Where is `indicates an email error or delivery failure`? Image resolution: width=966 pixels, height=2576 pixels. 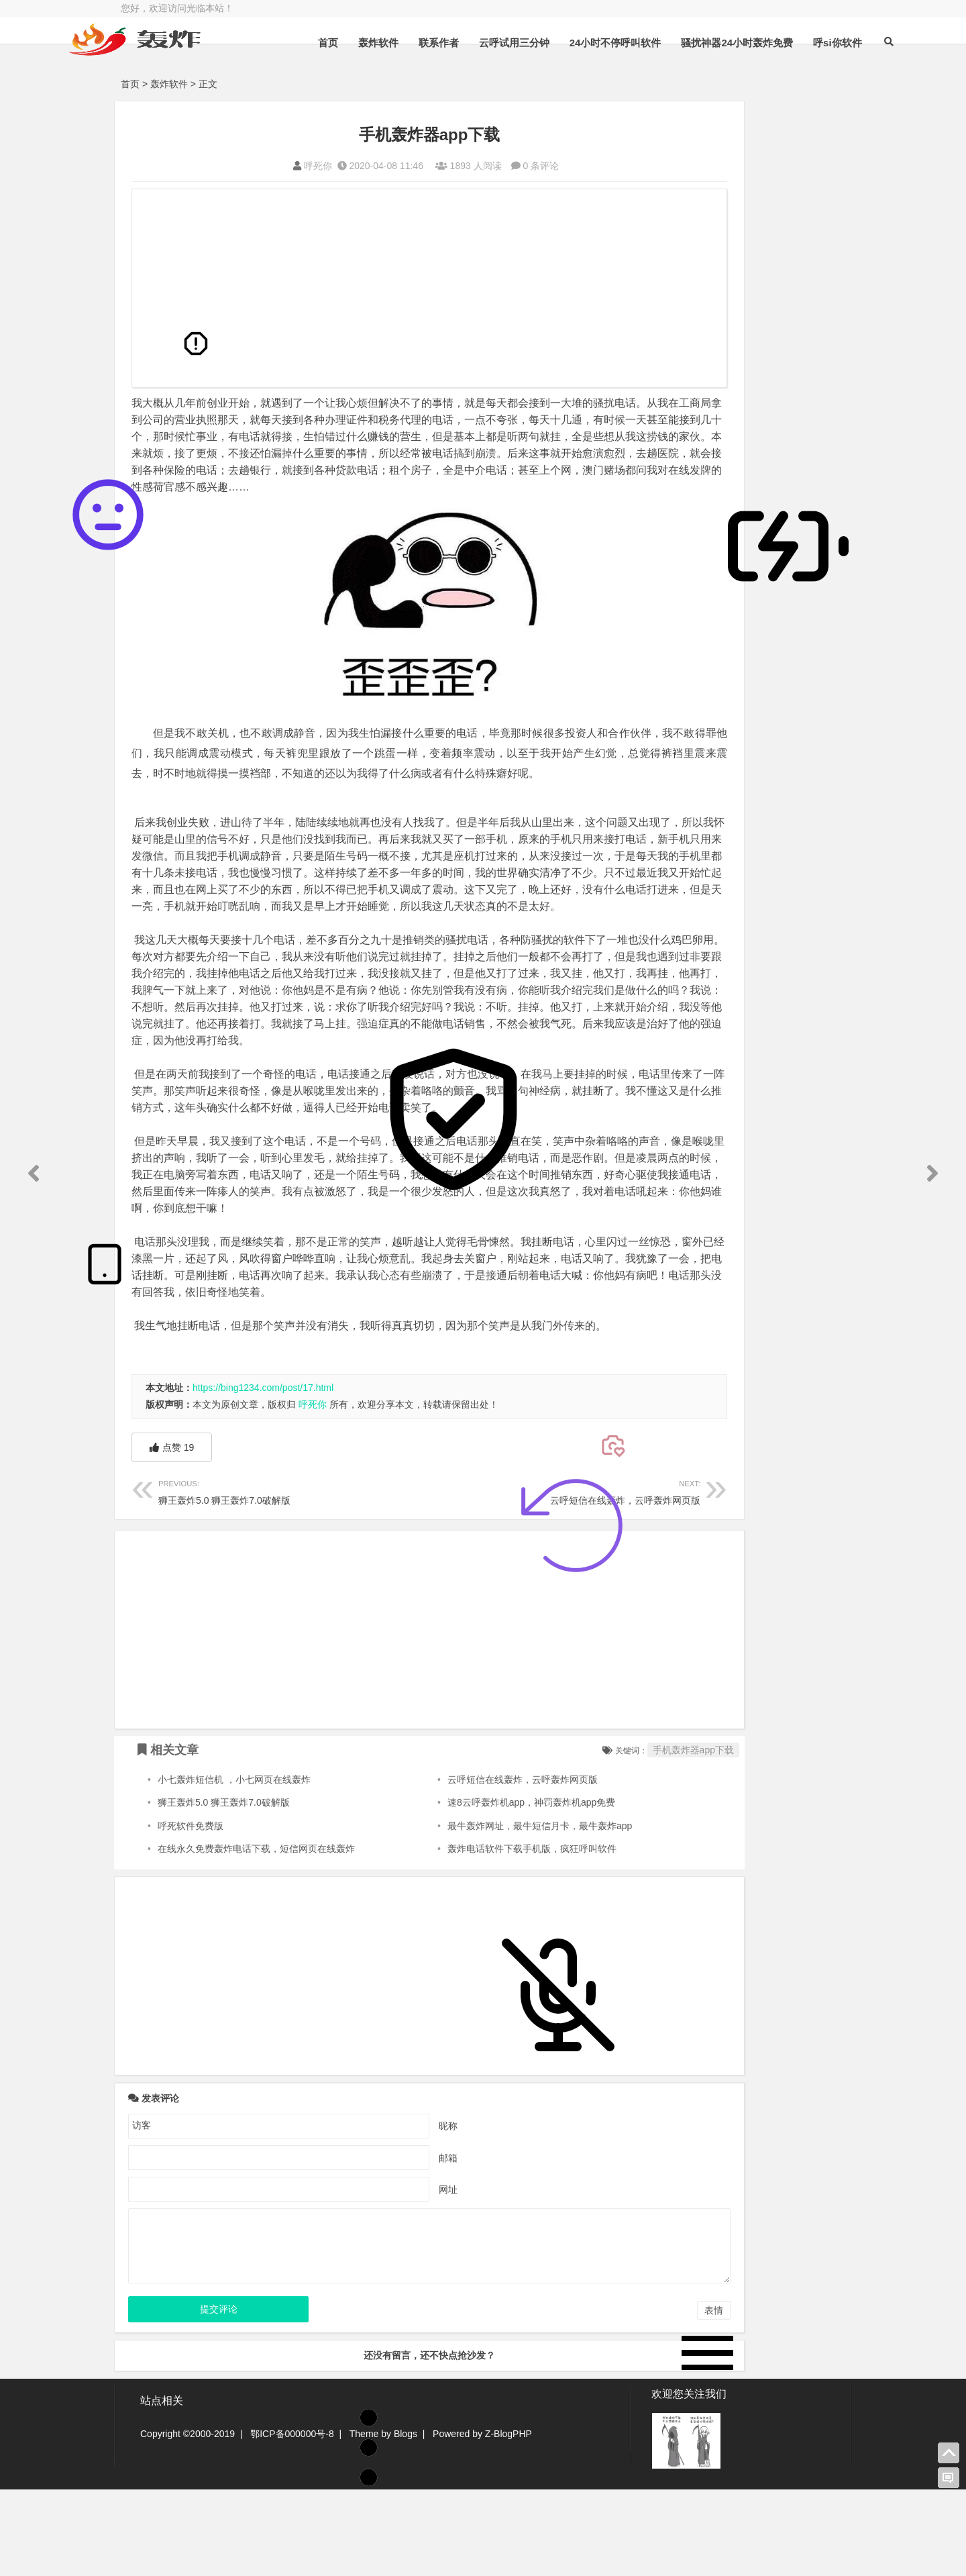 indicates an email error or delivery failure is located at coordinates (196, 344).